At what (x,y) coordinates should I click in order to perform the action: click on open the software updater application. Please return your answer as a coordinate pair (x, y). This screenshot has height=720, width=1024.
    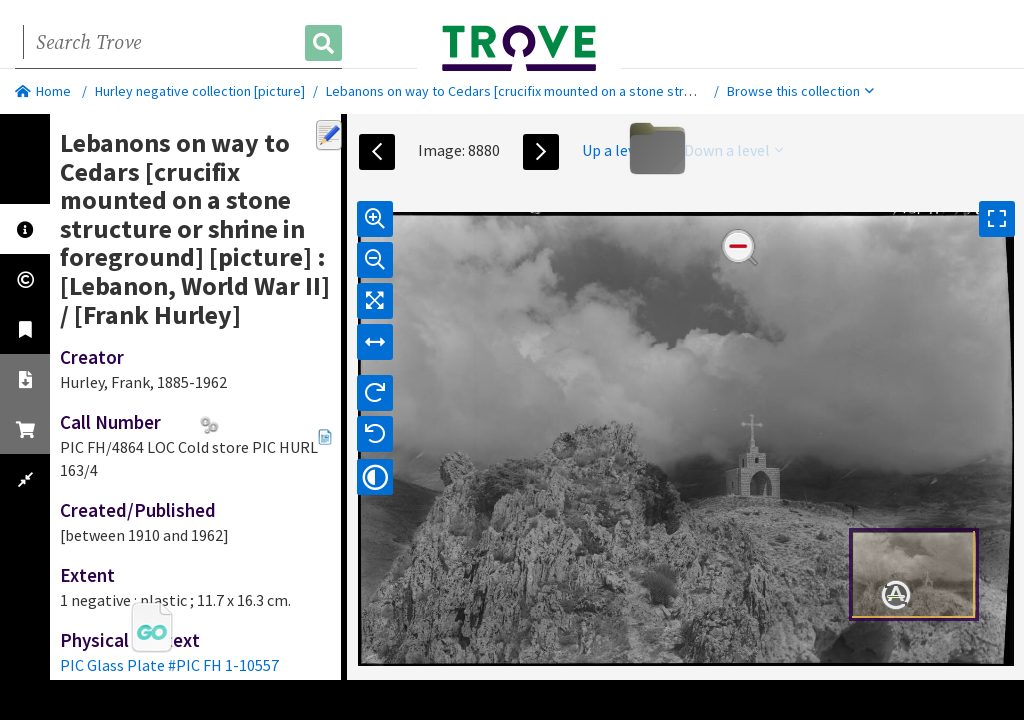
    Looking at the image, I should click on (896, 595).